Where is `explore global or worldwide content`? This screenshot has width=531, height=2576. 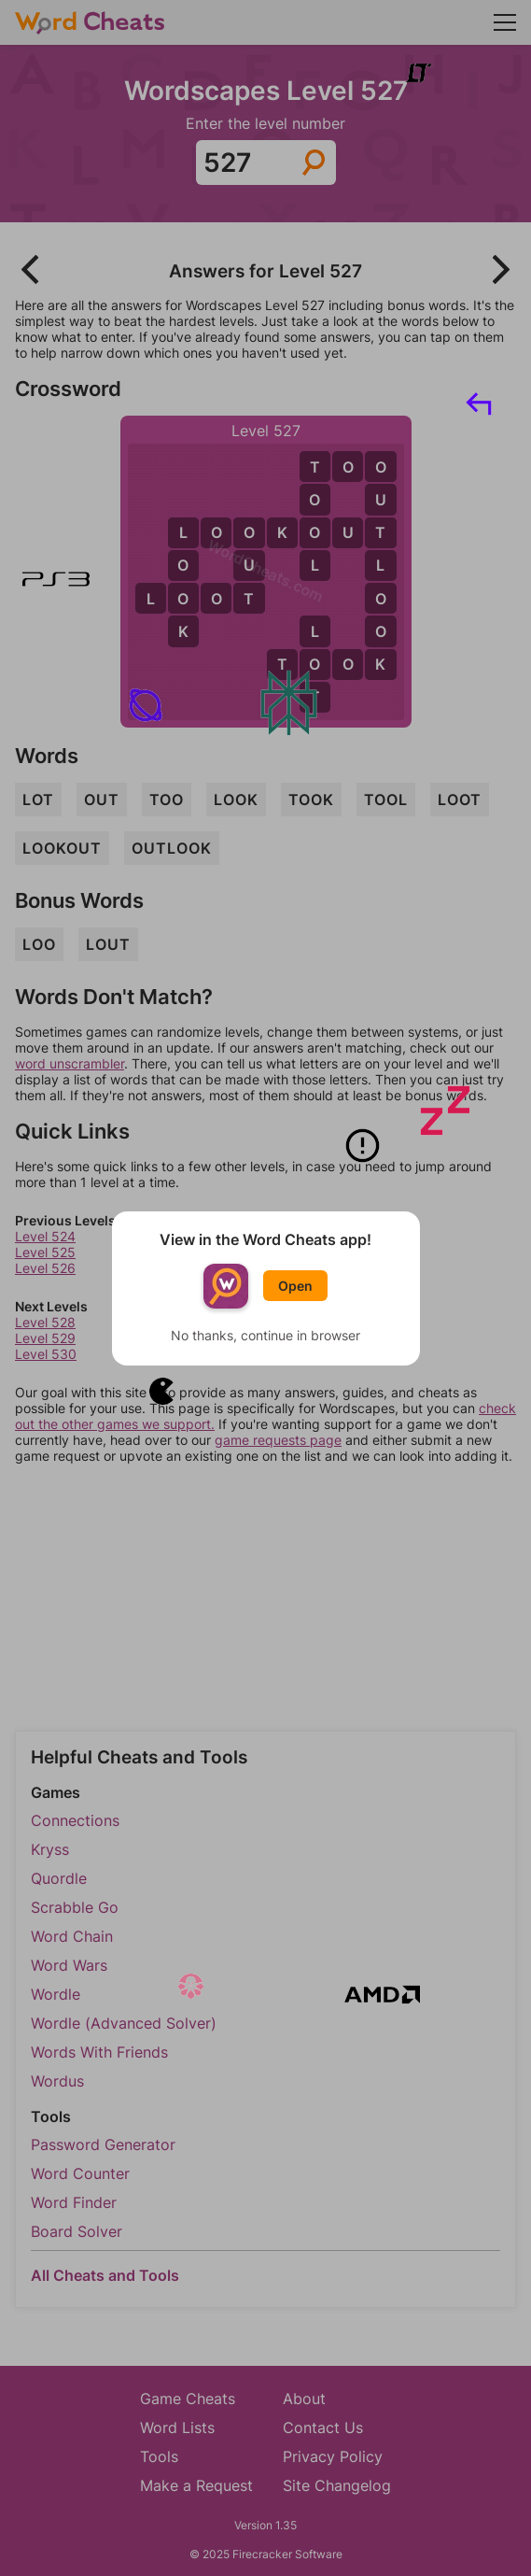
explore global or worldwide content is located at coordinates (145, 705).